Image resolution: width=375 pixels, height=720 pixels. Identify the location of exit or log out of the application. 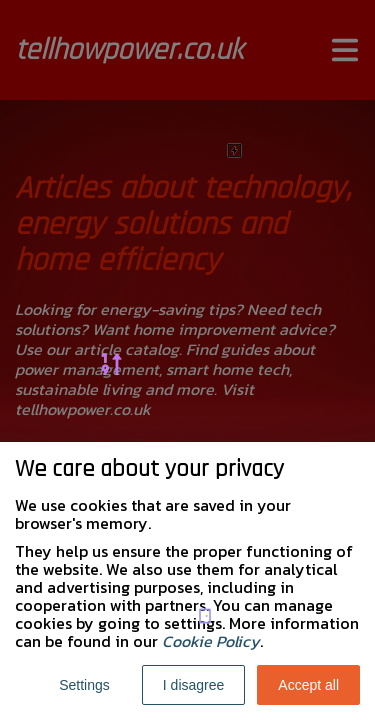
(205, 616).